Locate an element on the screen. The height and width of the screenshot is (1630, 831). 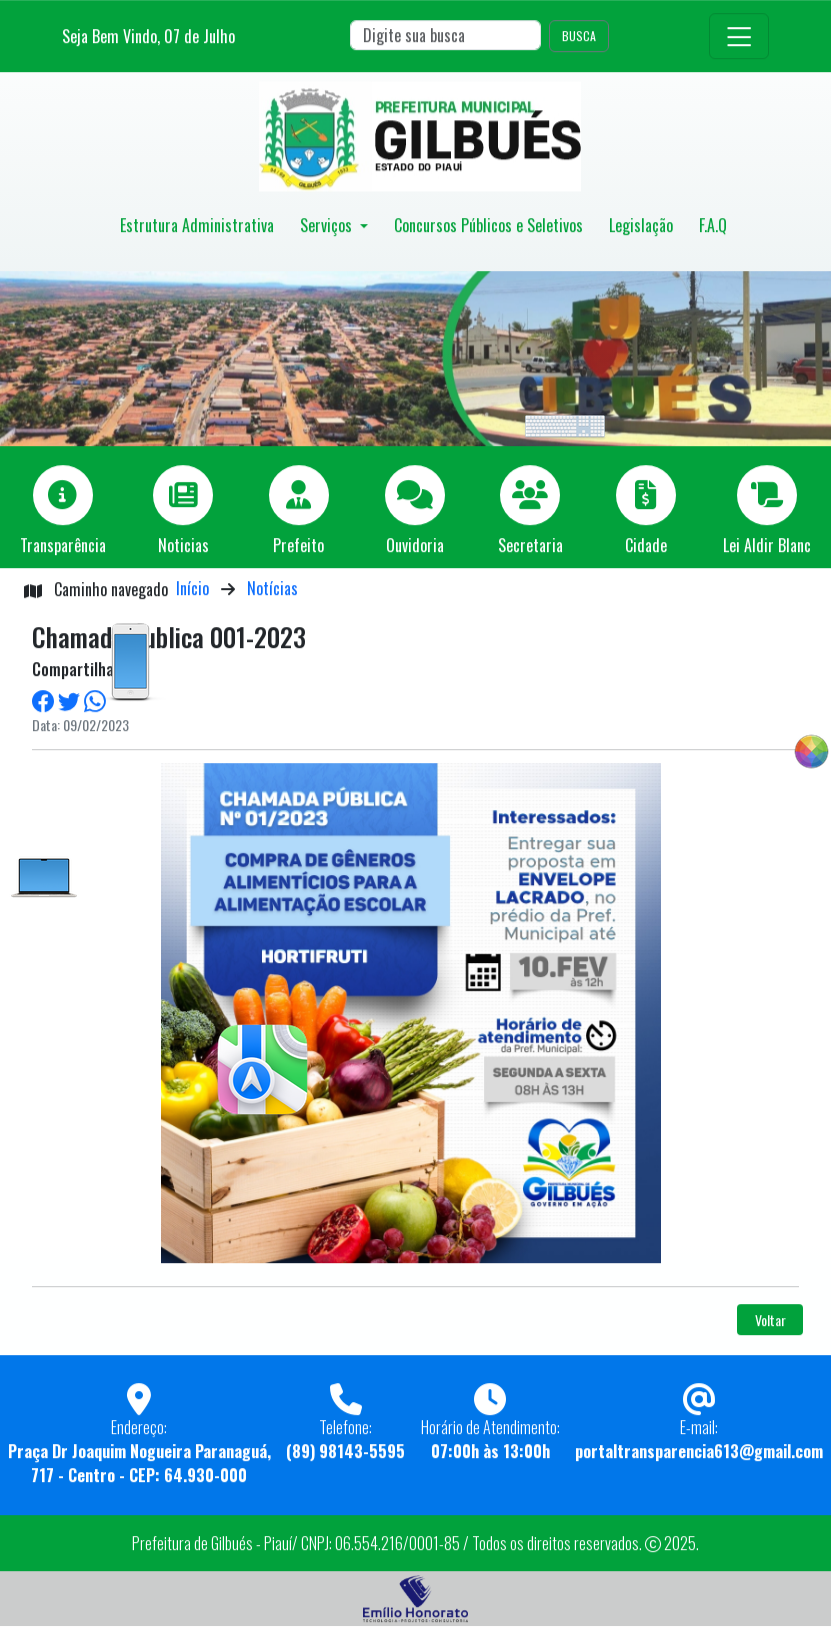
open apple maps application is located at coordinates (262, 1069).